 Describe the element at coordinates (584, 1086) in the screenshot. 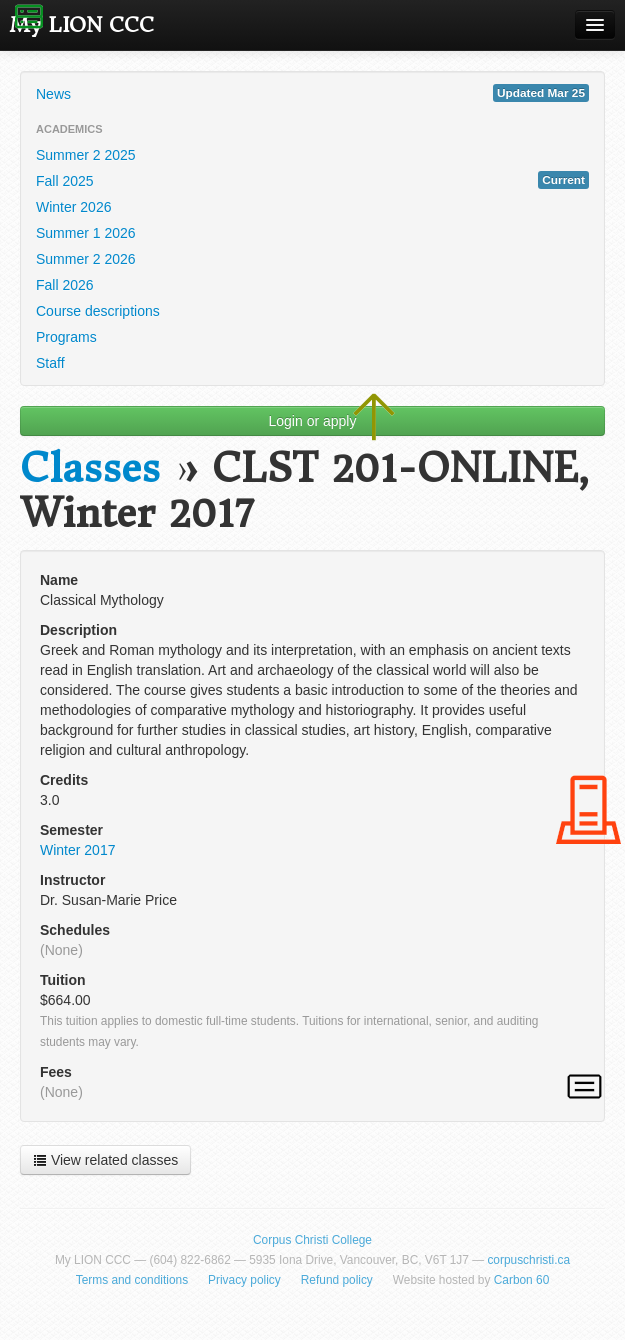

I see `indicates a constant value in code` at that location.